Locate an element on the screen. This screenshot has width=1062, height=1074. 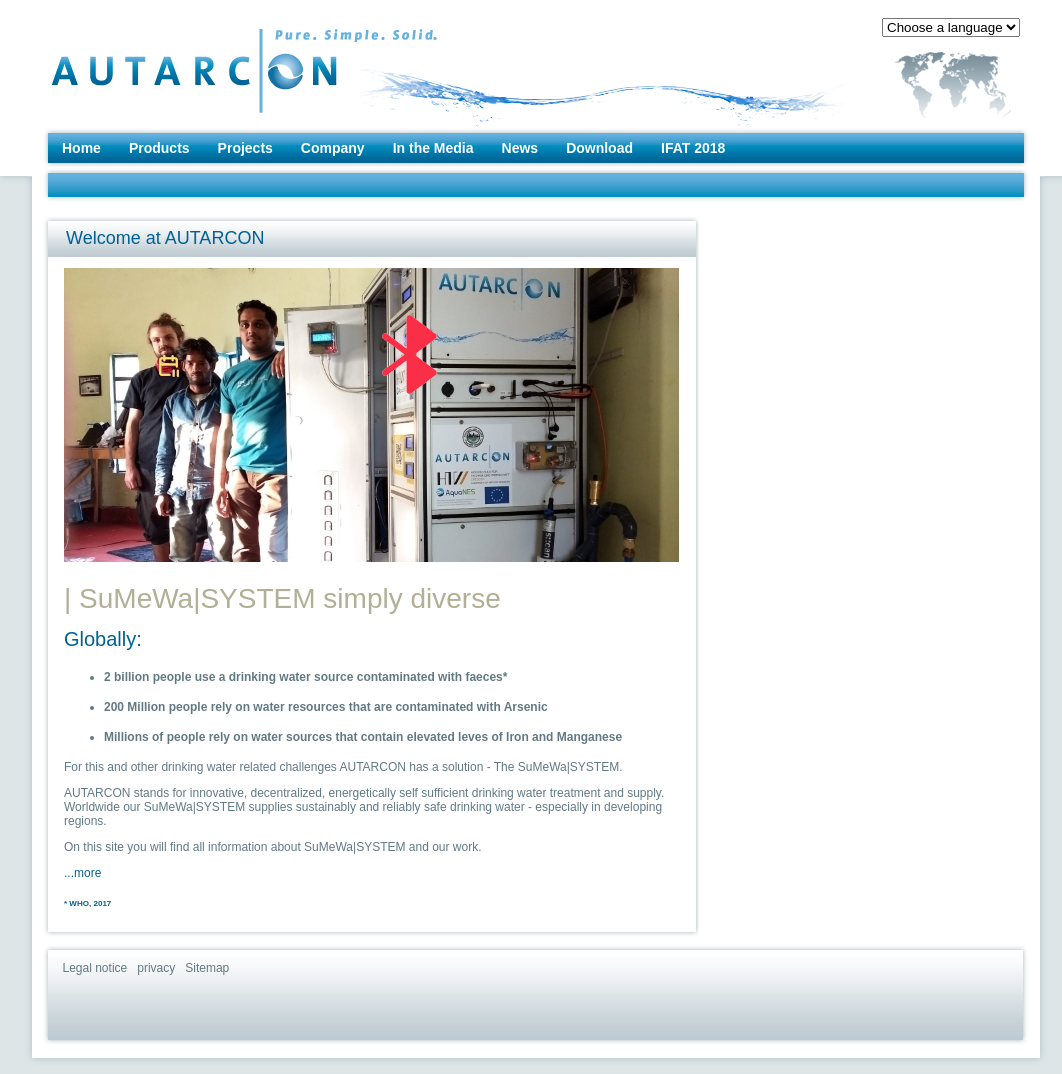
pause a scheduled event is located at coordinates (168, 365).